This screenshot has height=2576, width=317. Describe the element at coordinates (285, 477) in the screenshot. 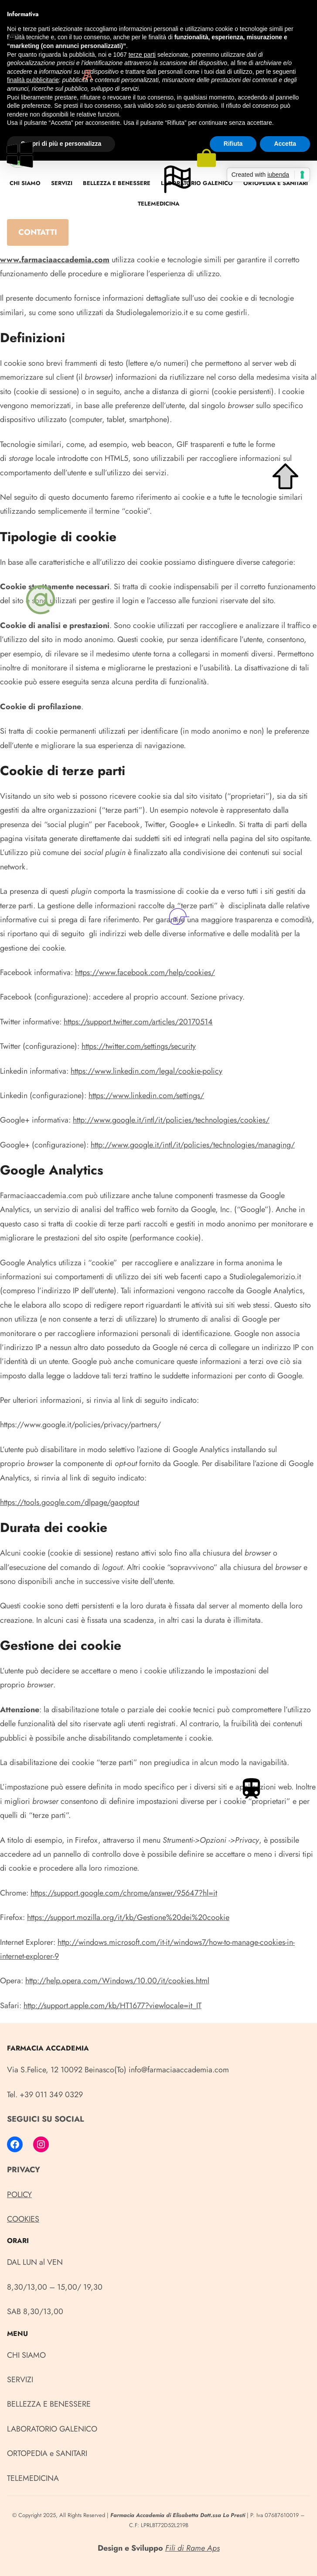

I see `upload a file or content` at that location.